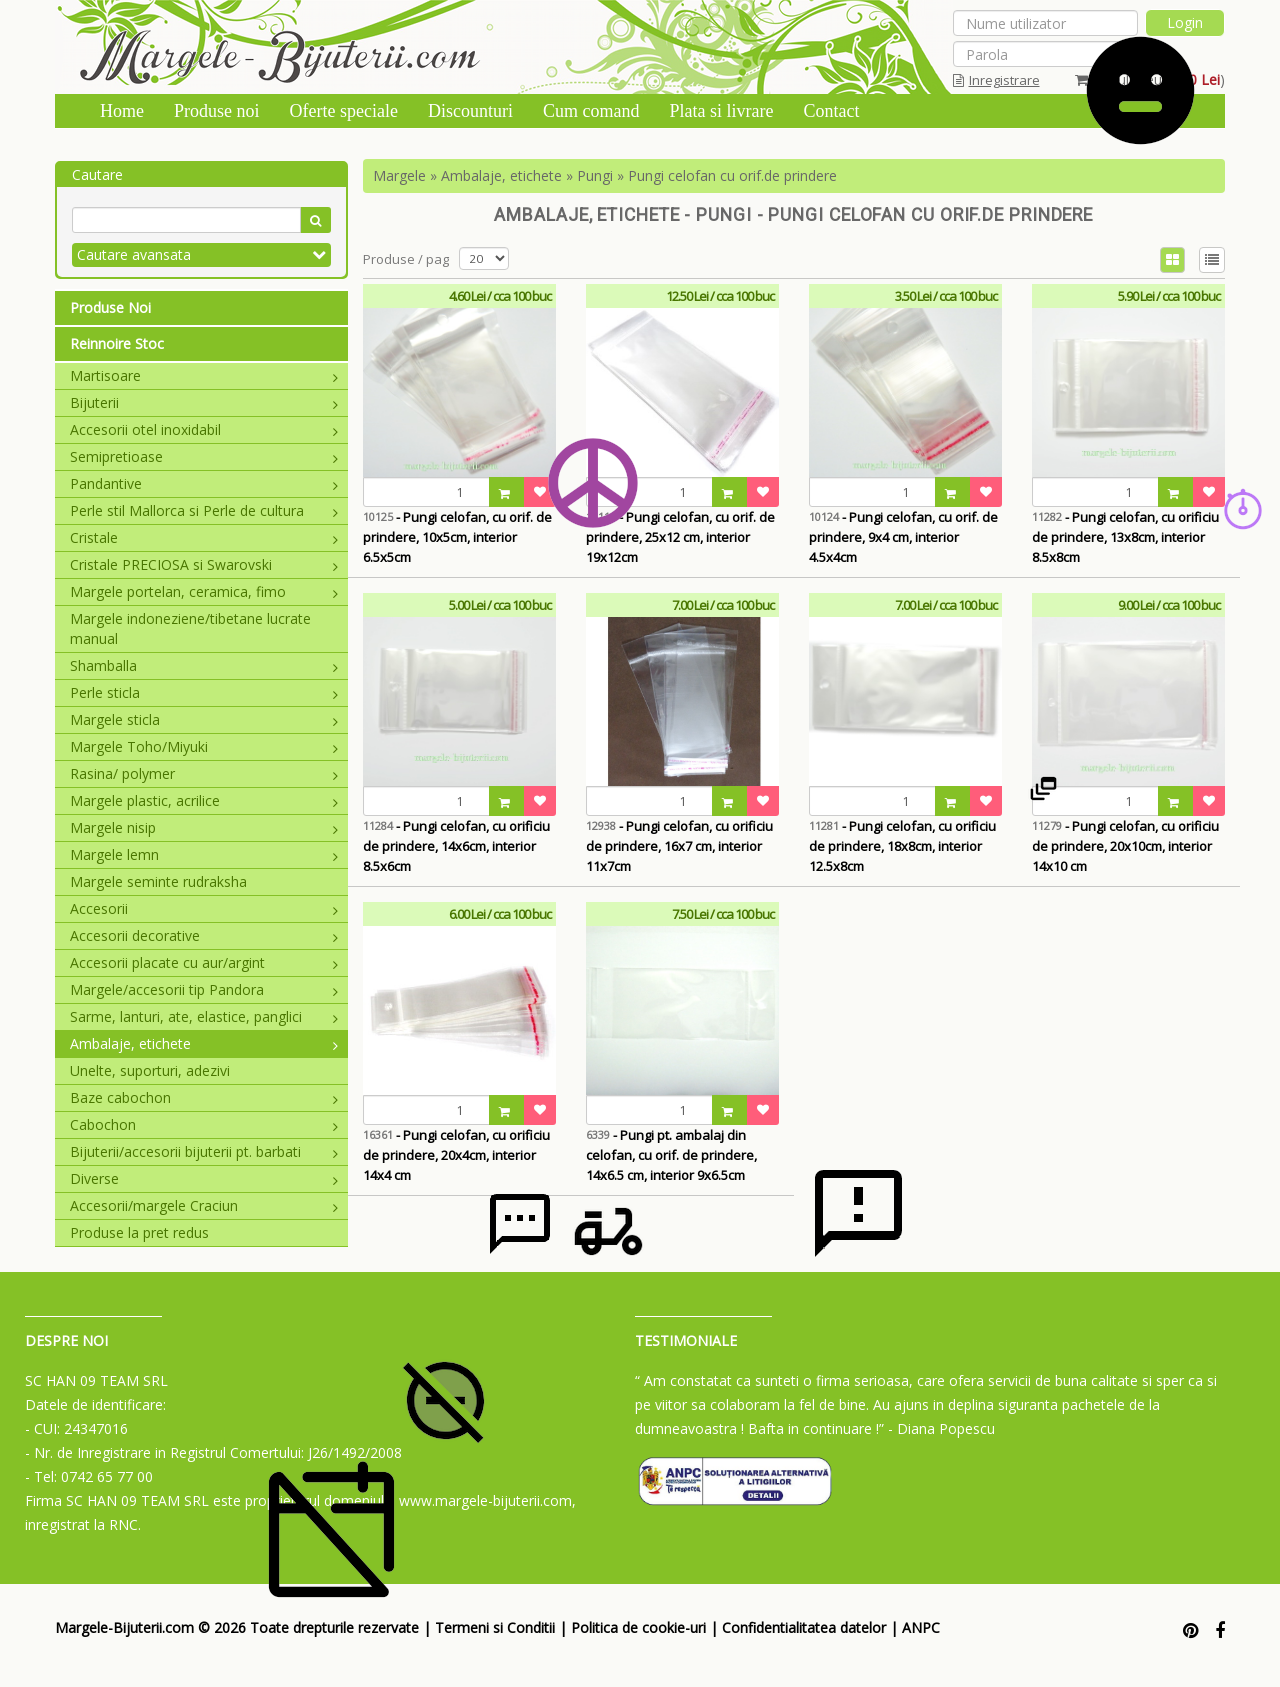 The width and height of the screenshot is (1280, 1687). Describe the element at coordinates (1243, 509) in the screenshot. I see `start or view a timer` at that location.